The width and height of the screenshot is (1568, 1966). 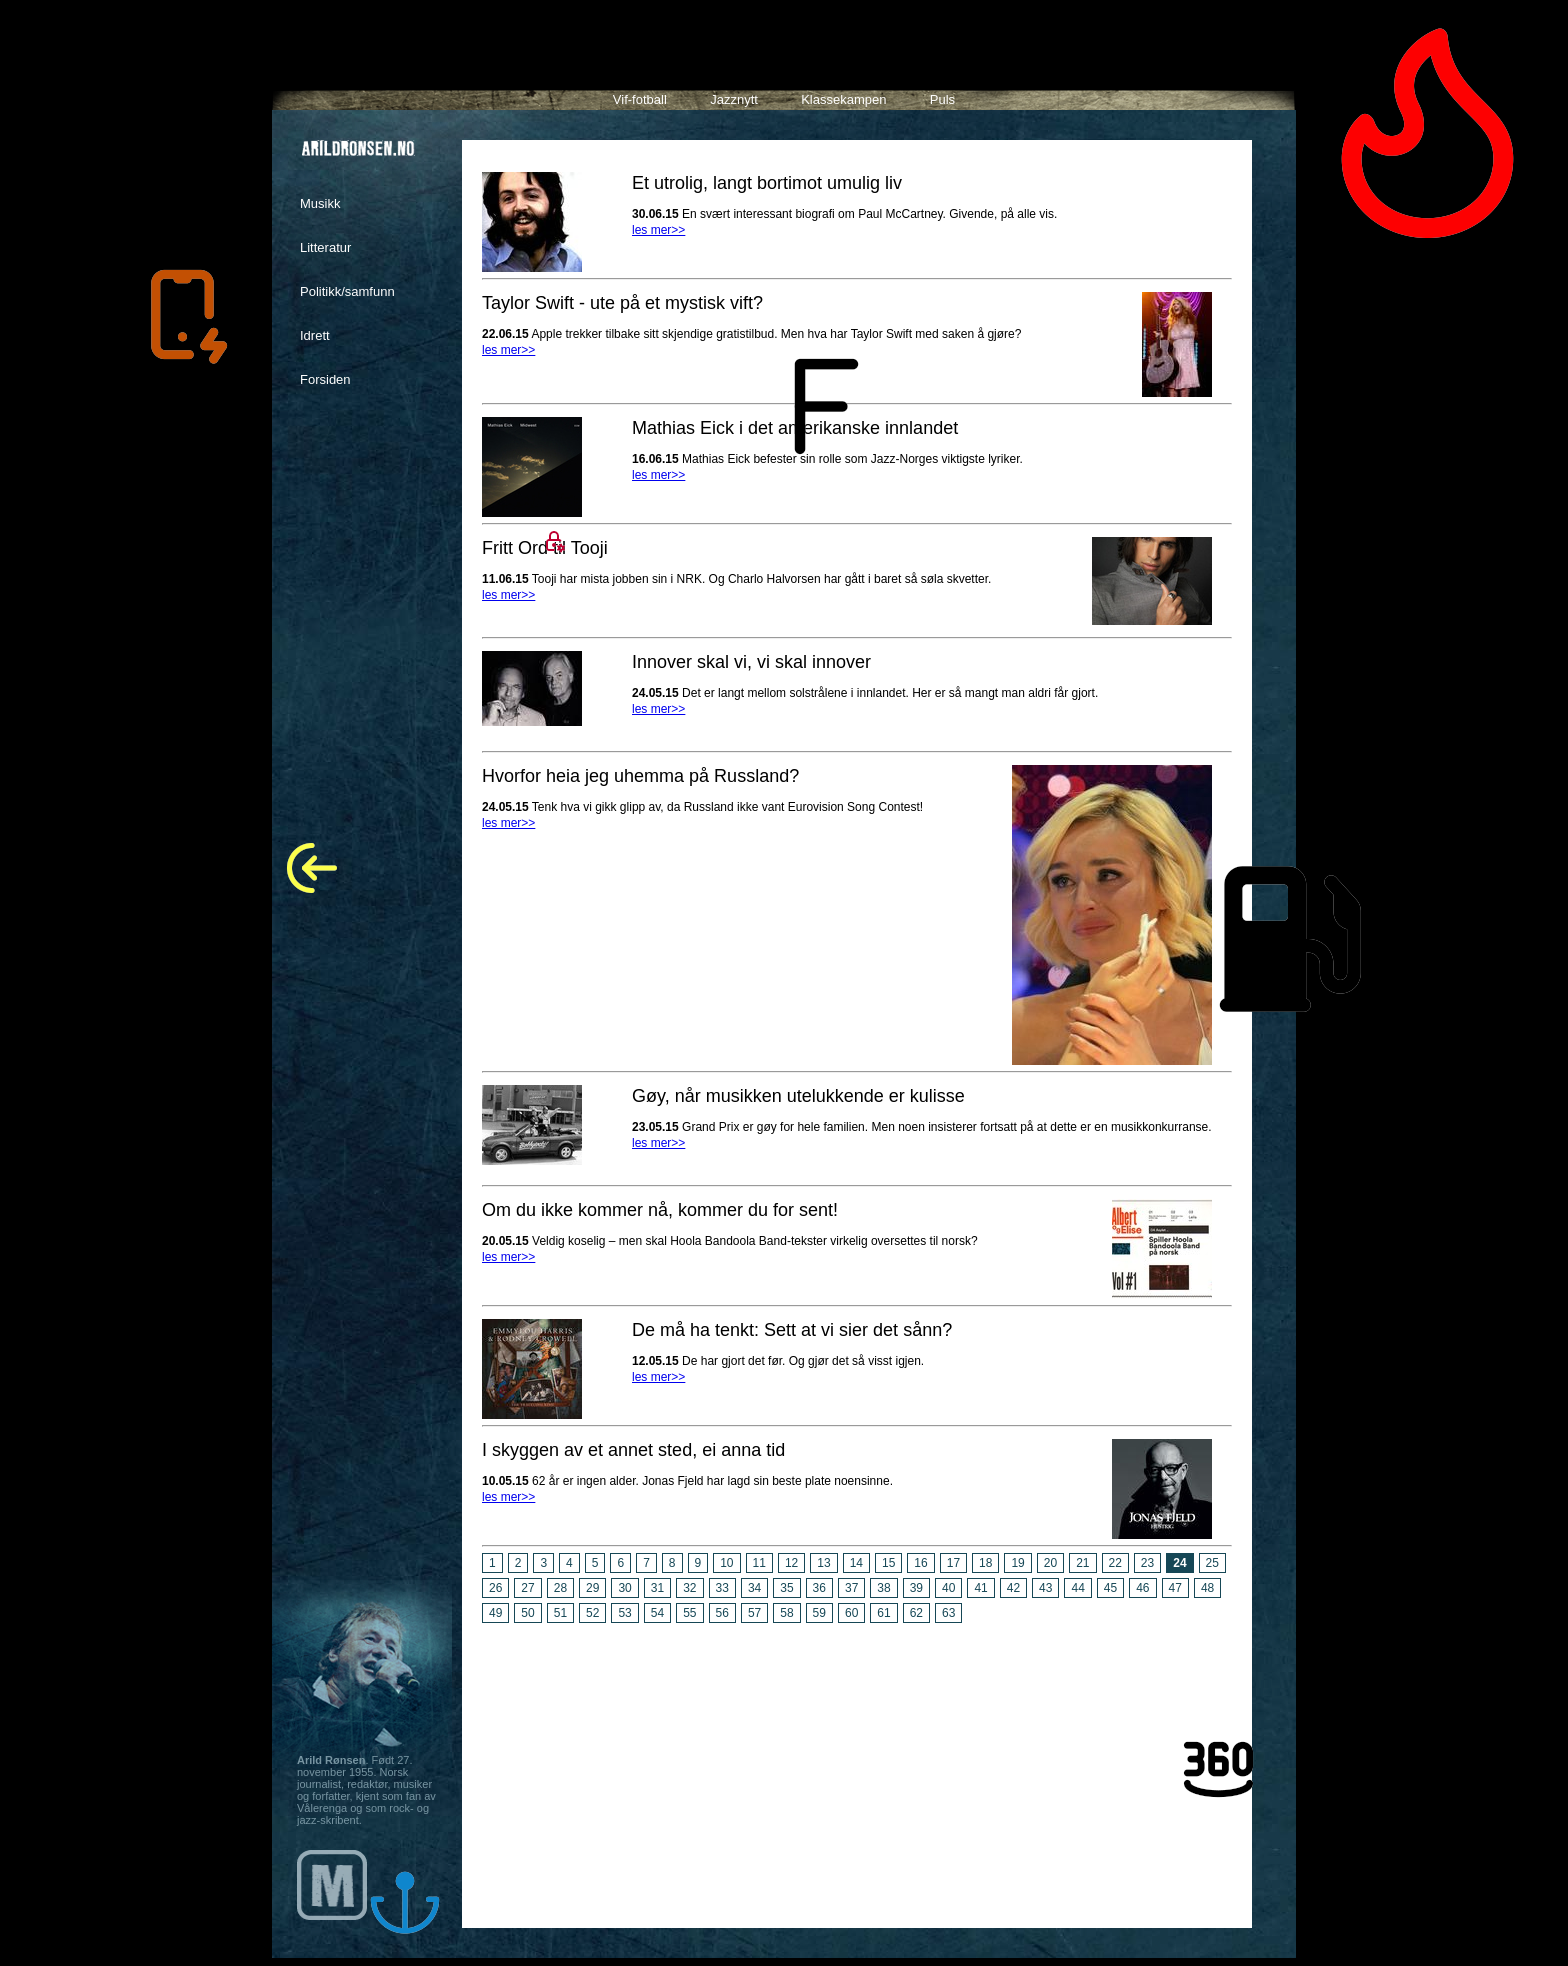 I want to click on anchor link or reference point in a document, so click(x=405, y=1902).